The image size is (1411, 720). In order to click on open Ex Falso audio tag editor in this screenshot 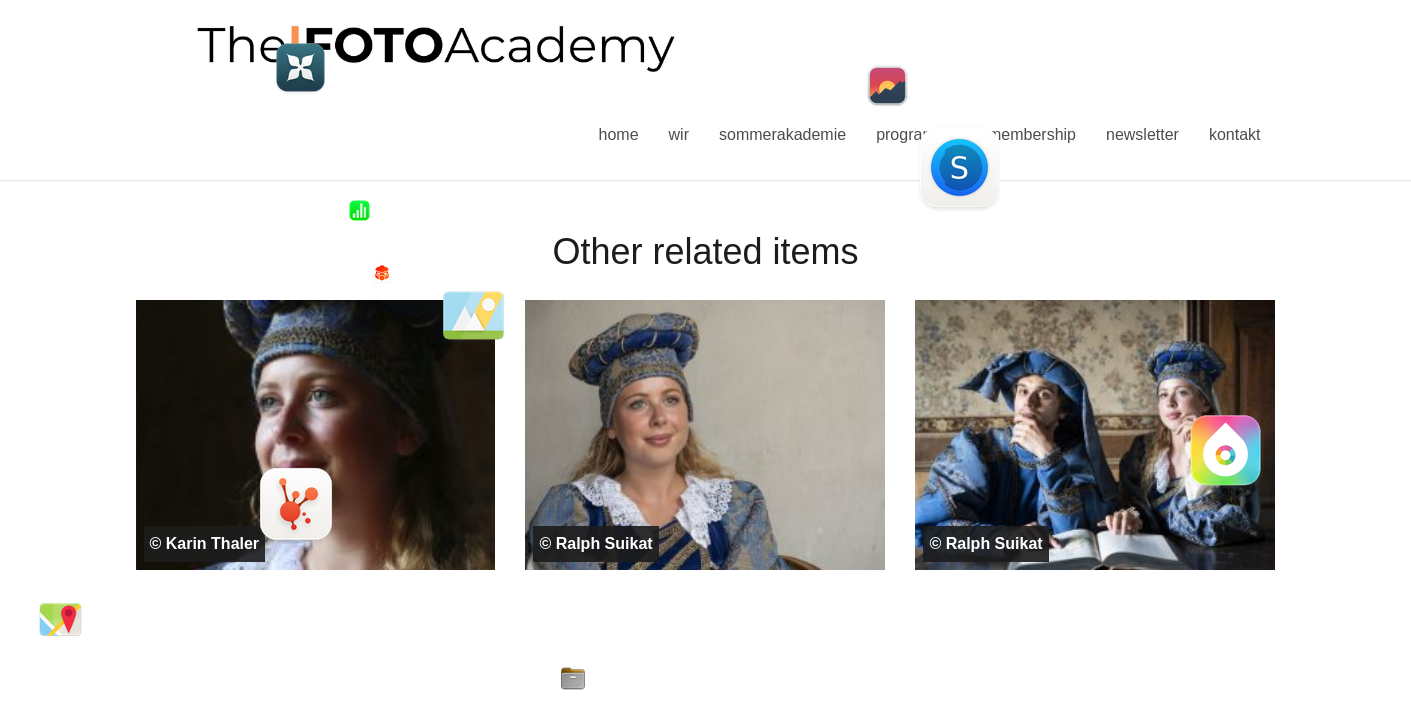, I will do `click(300, 67)`.